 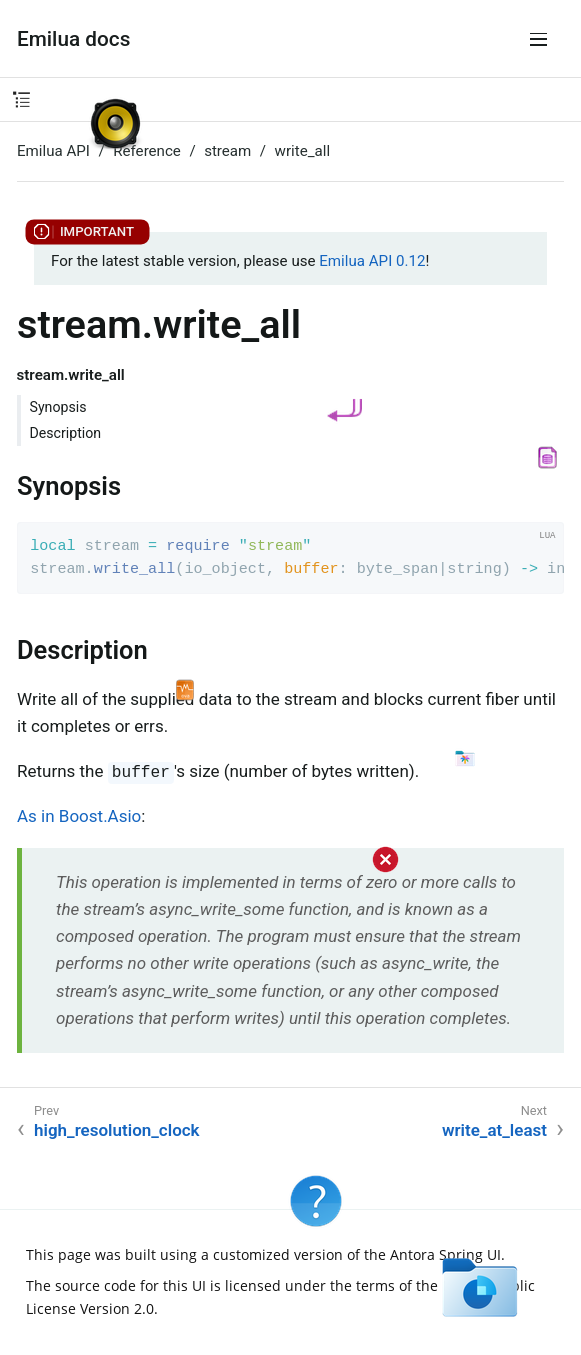 I want to click on open microsoft dynamics 365 sales folder, so click(x=479, y=1289).